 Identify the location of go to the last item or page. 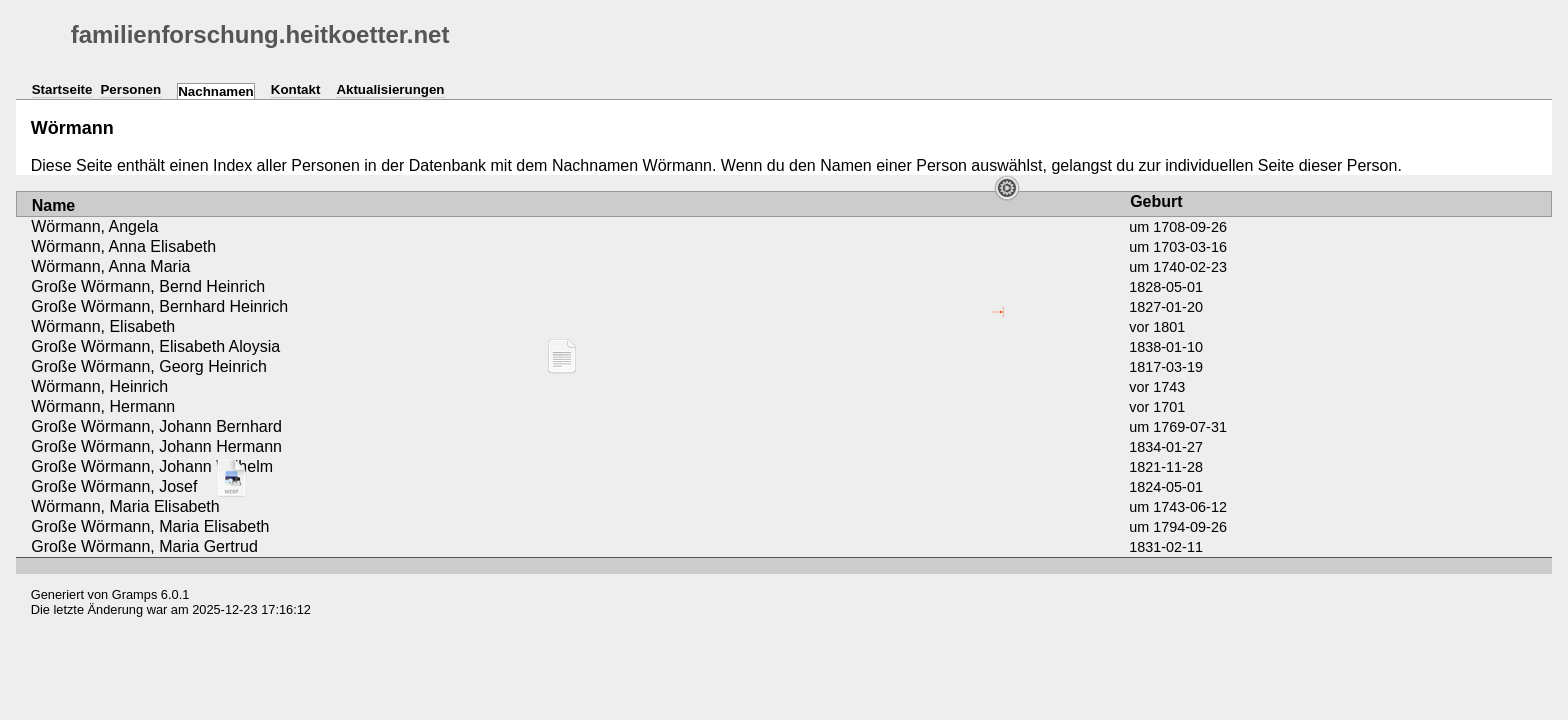
(998, 312).